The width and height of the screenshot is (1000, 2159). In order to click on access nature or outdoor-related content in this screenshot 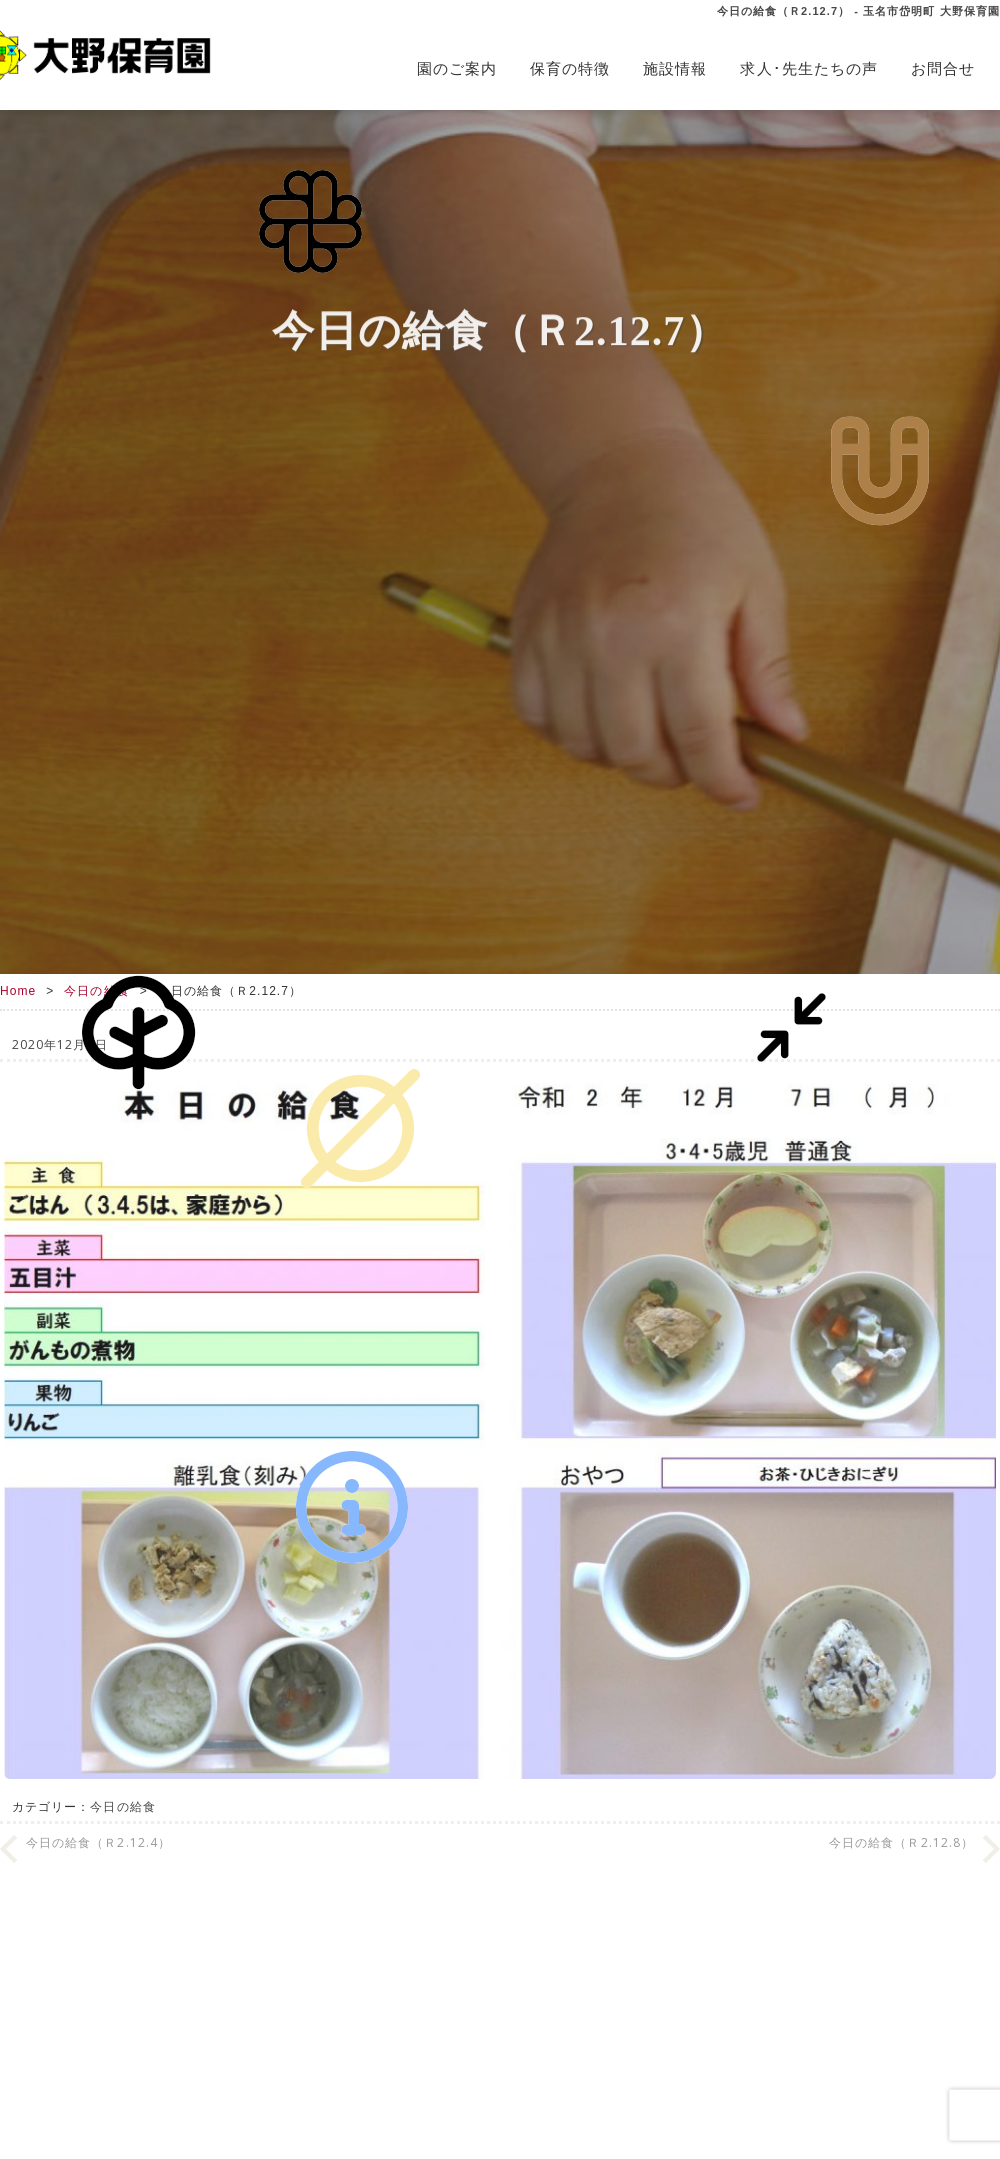, I will do `click(138, 1032)`.